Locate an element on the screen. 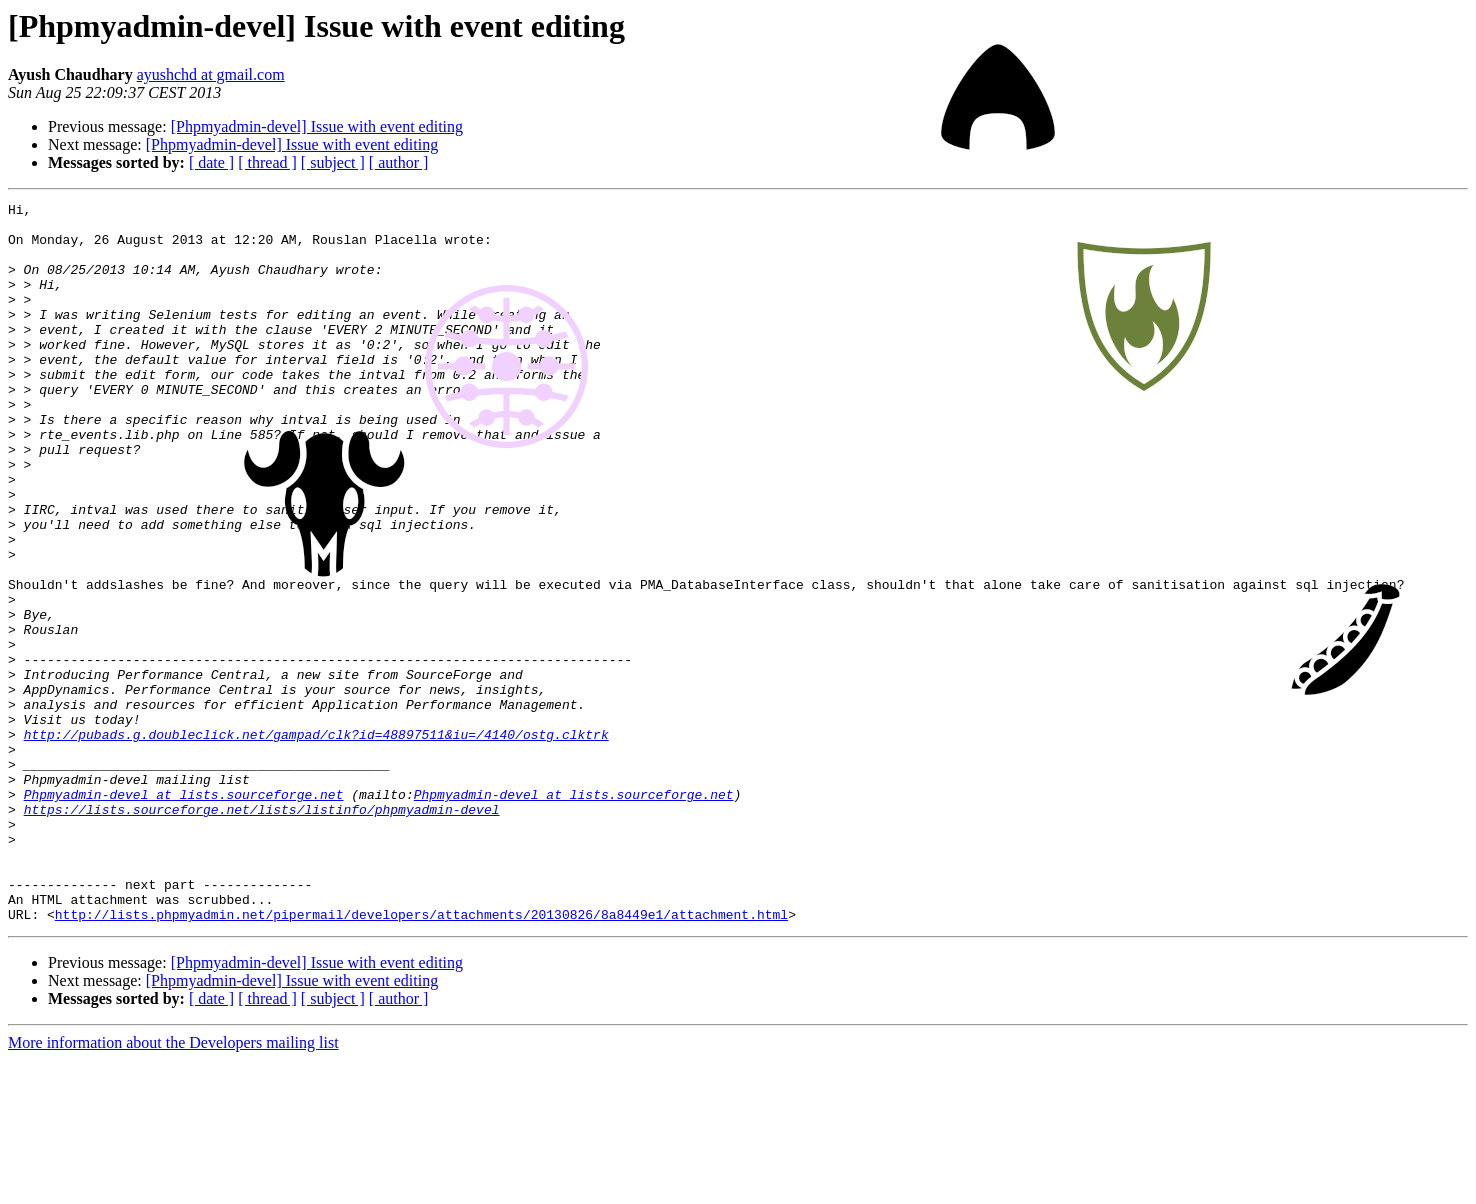  activate fire protection or resistance is located at coordinates (1143, 316).